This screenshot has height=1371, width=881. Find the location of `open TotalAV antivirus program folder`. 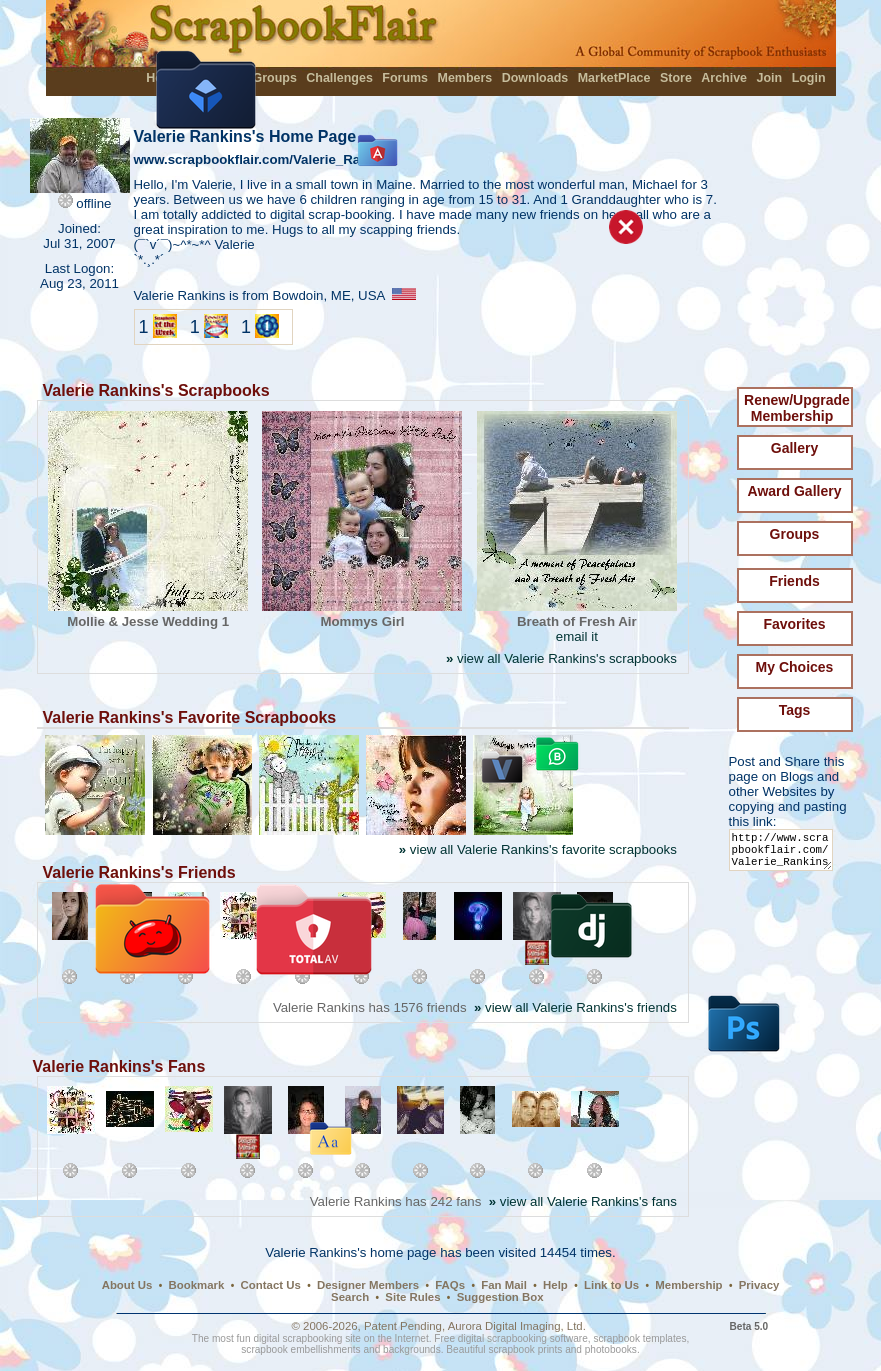

open TotalAV antivirus program folder is located at coordinates (313, 932).